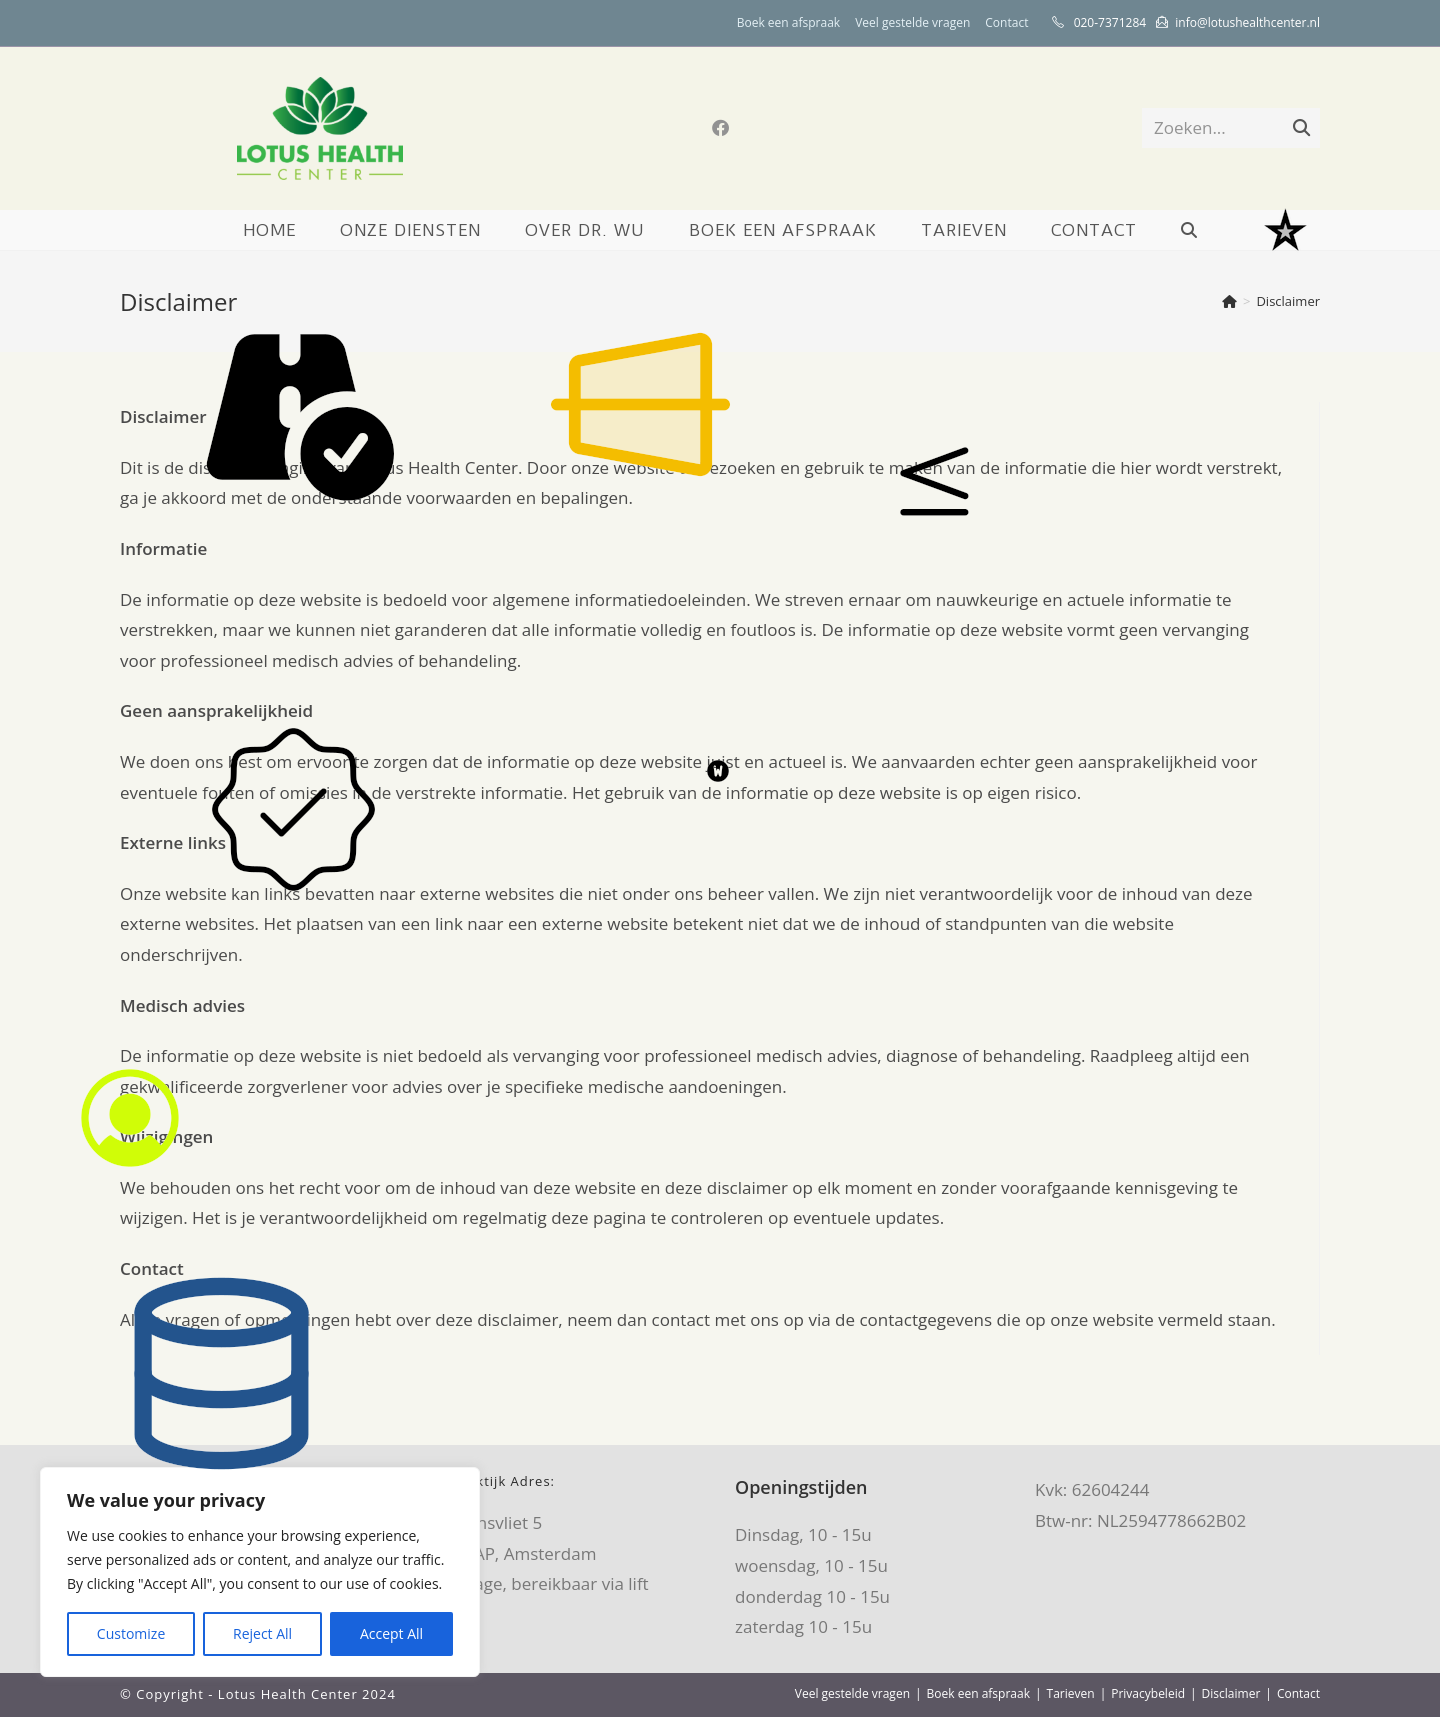 The image size is (1440, 1717). I want to click on Wikipedia or Wikimedia app shortcut, so click(718, 771).